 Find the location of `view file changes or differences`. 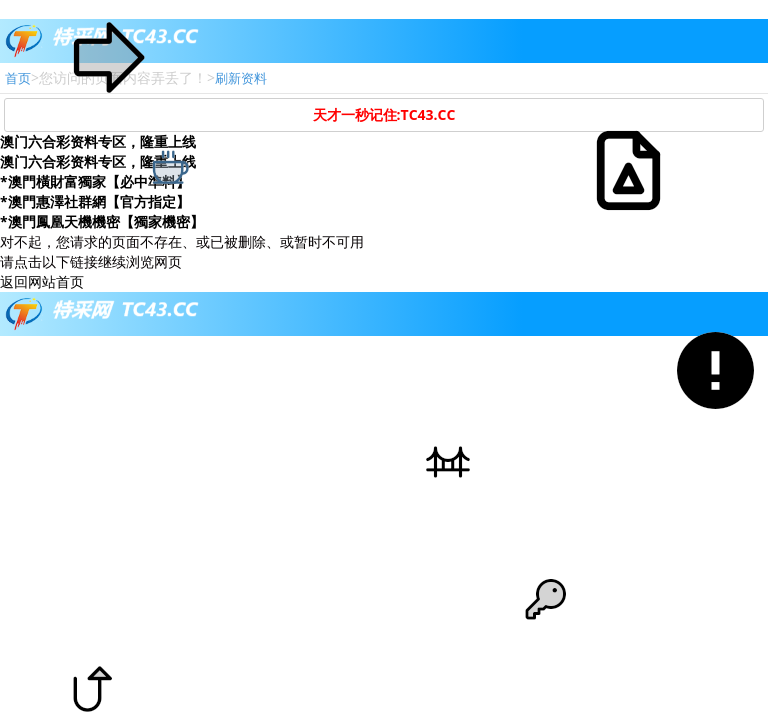

view file changes or differences is located at coordinates (628, 170).